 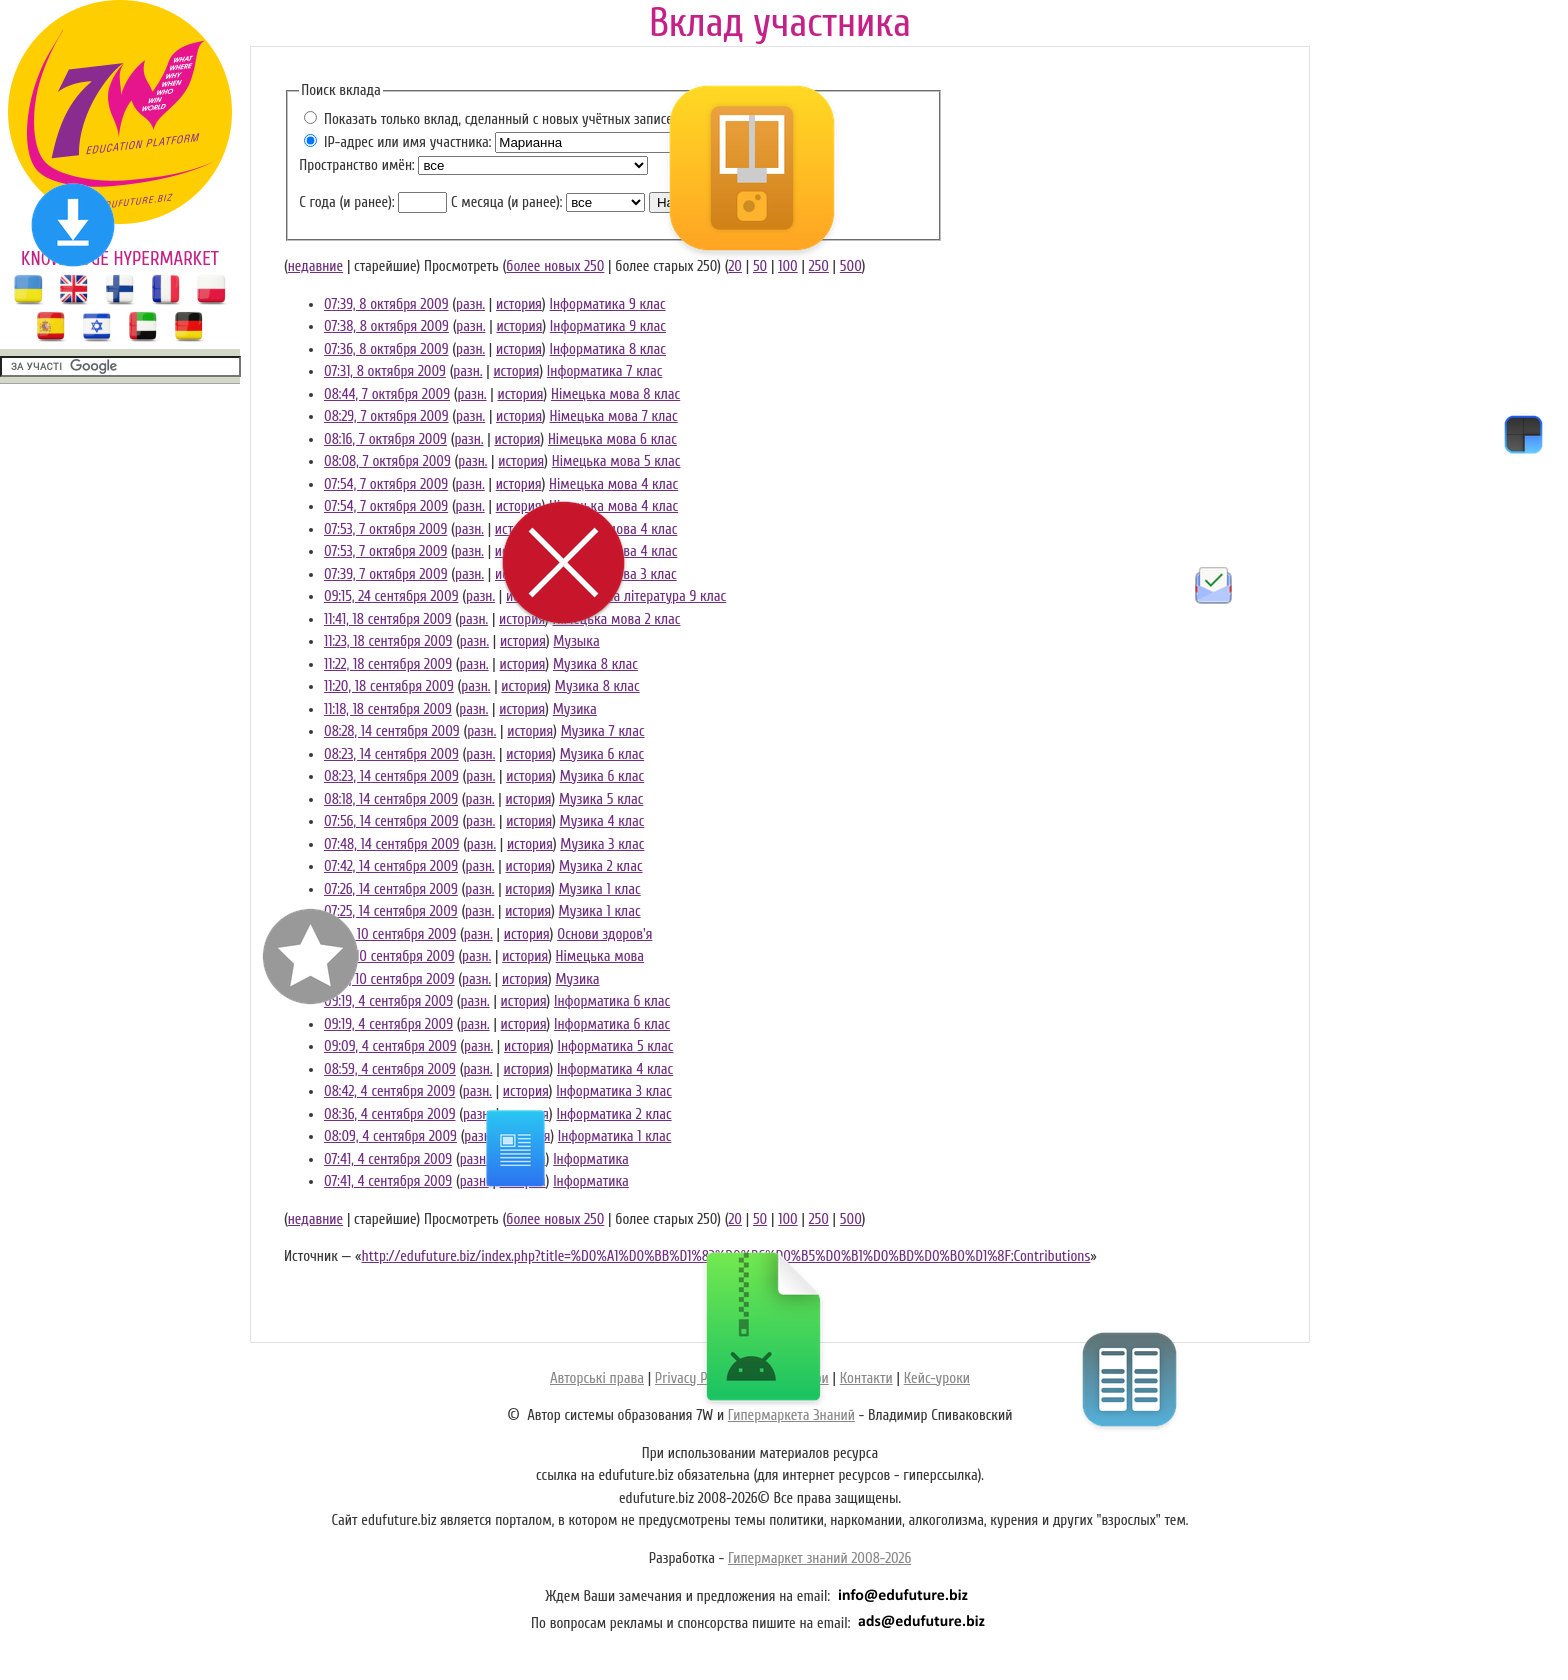 What do you see at coordinates (1213, 586) in the screenshot?
I see `mark email as not junk or spam` at bounding box center [1213, 586].